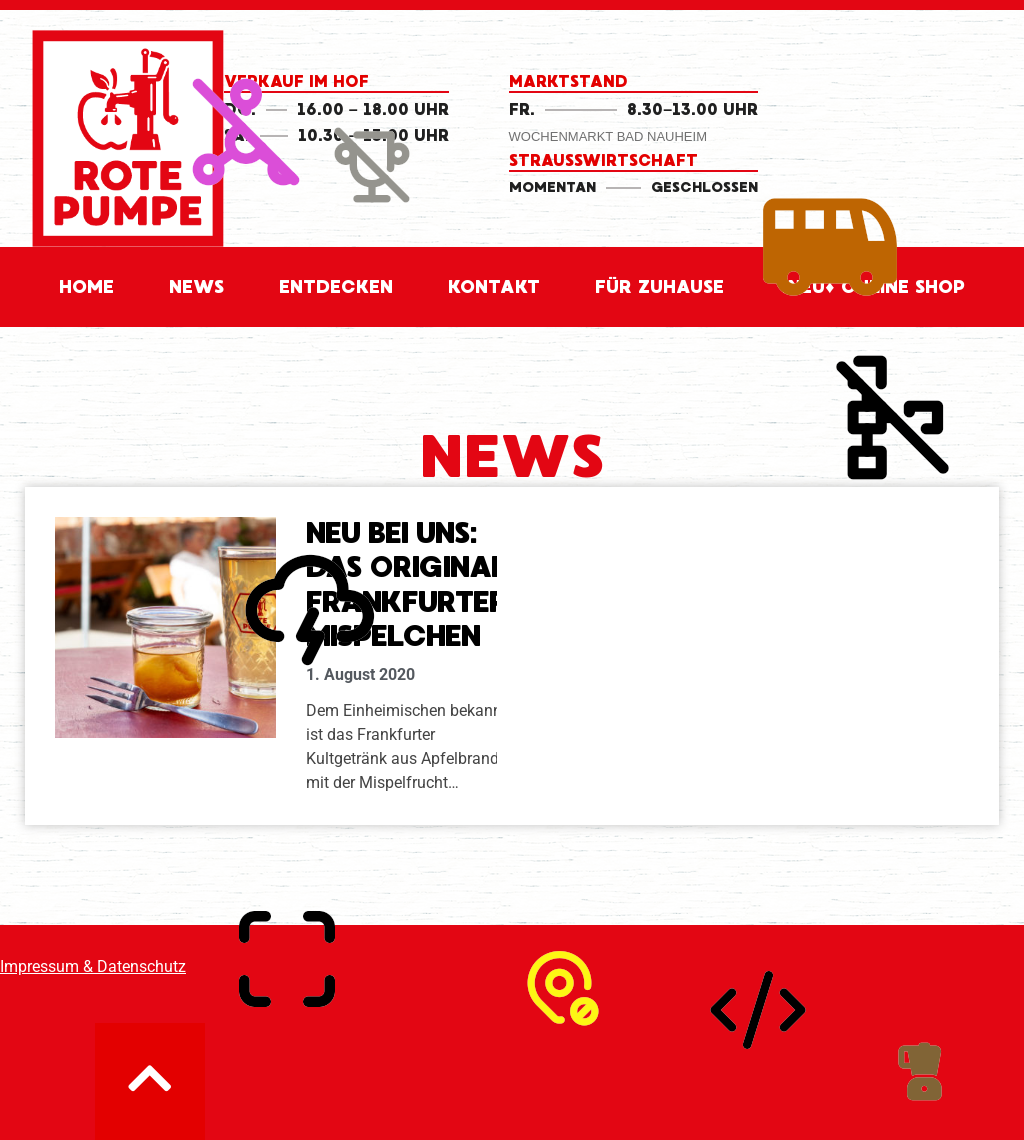 The height and width of the screenshot is (1140, 1024). What do you see at coordinates (830, 247) in the screenshot?
I see `view public transit options` at bounding box center [830, 247].